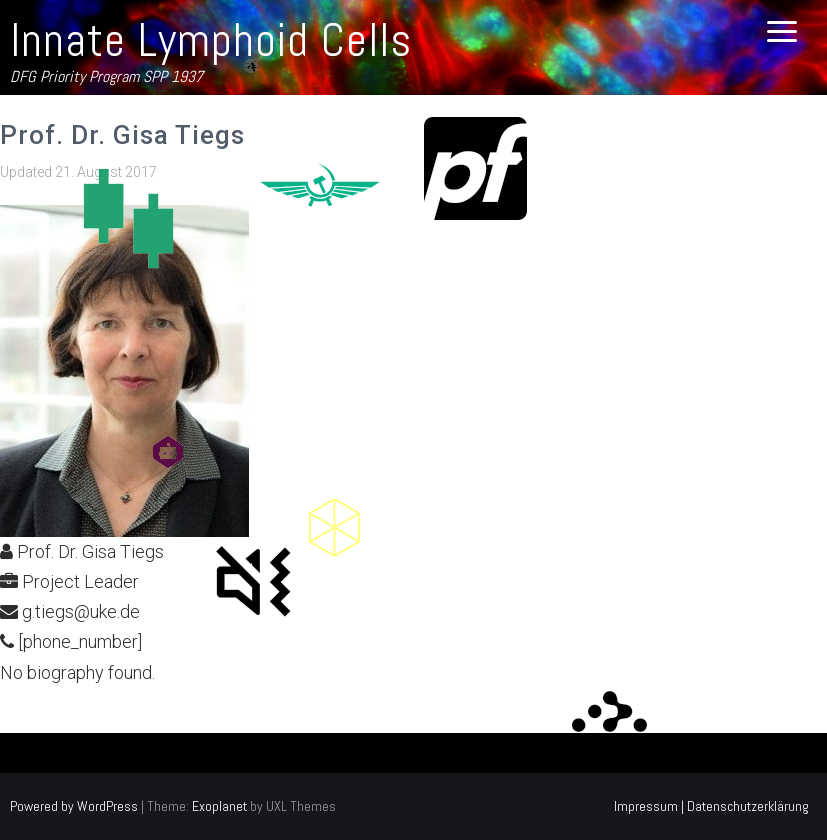  Describe the element at coordinates (253, 65) in the screenshot. I see `qatar airways logo` at that location.